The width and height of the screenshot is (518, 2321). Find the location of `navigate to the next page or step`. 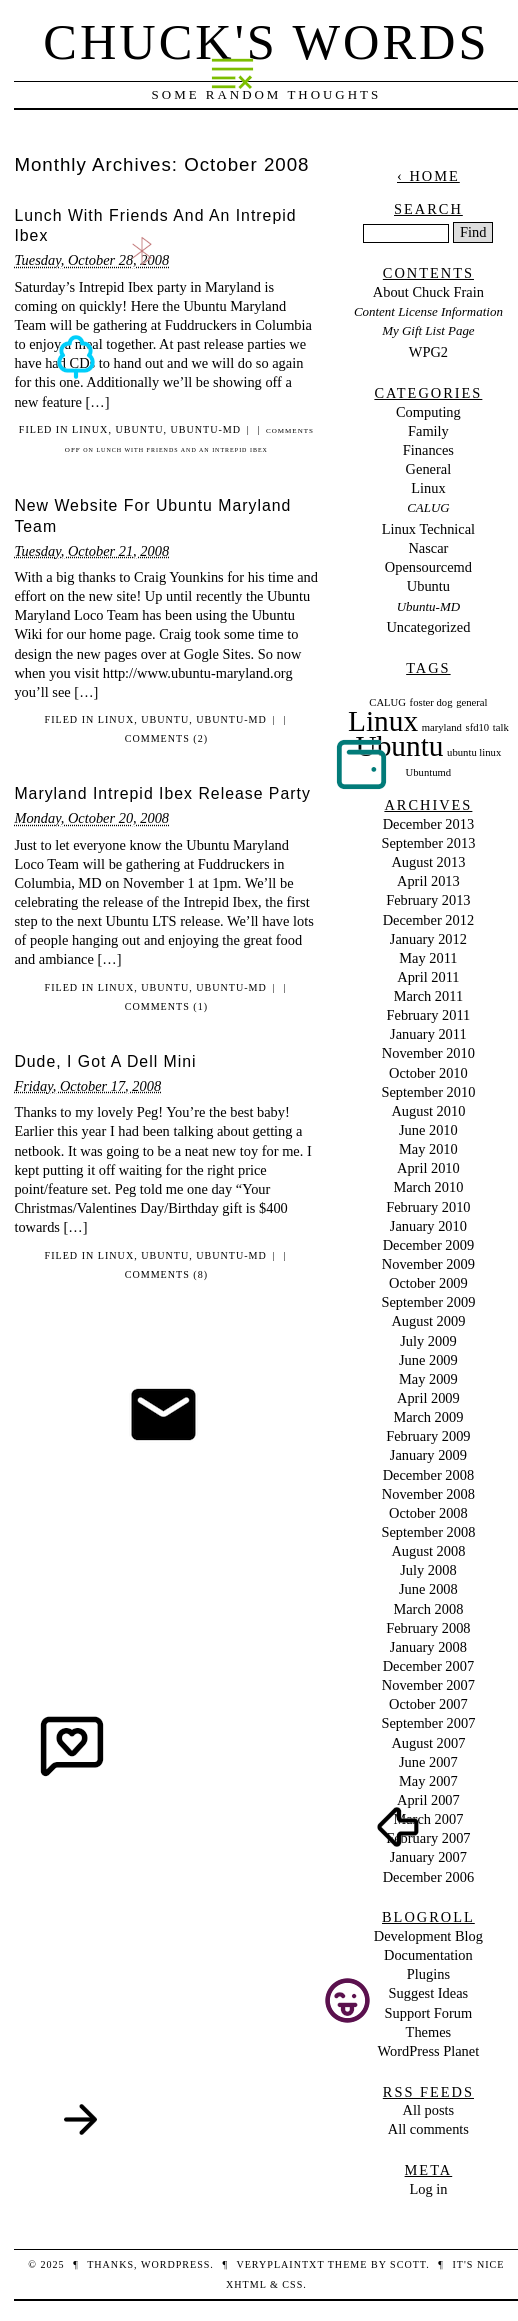

navigate to the next page or step is located at coordinates (80, 2119).